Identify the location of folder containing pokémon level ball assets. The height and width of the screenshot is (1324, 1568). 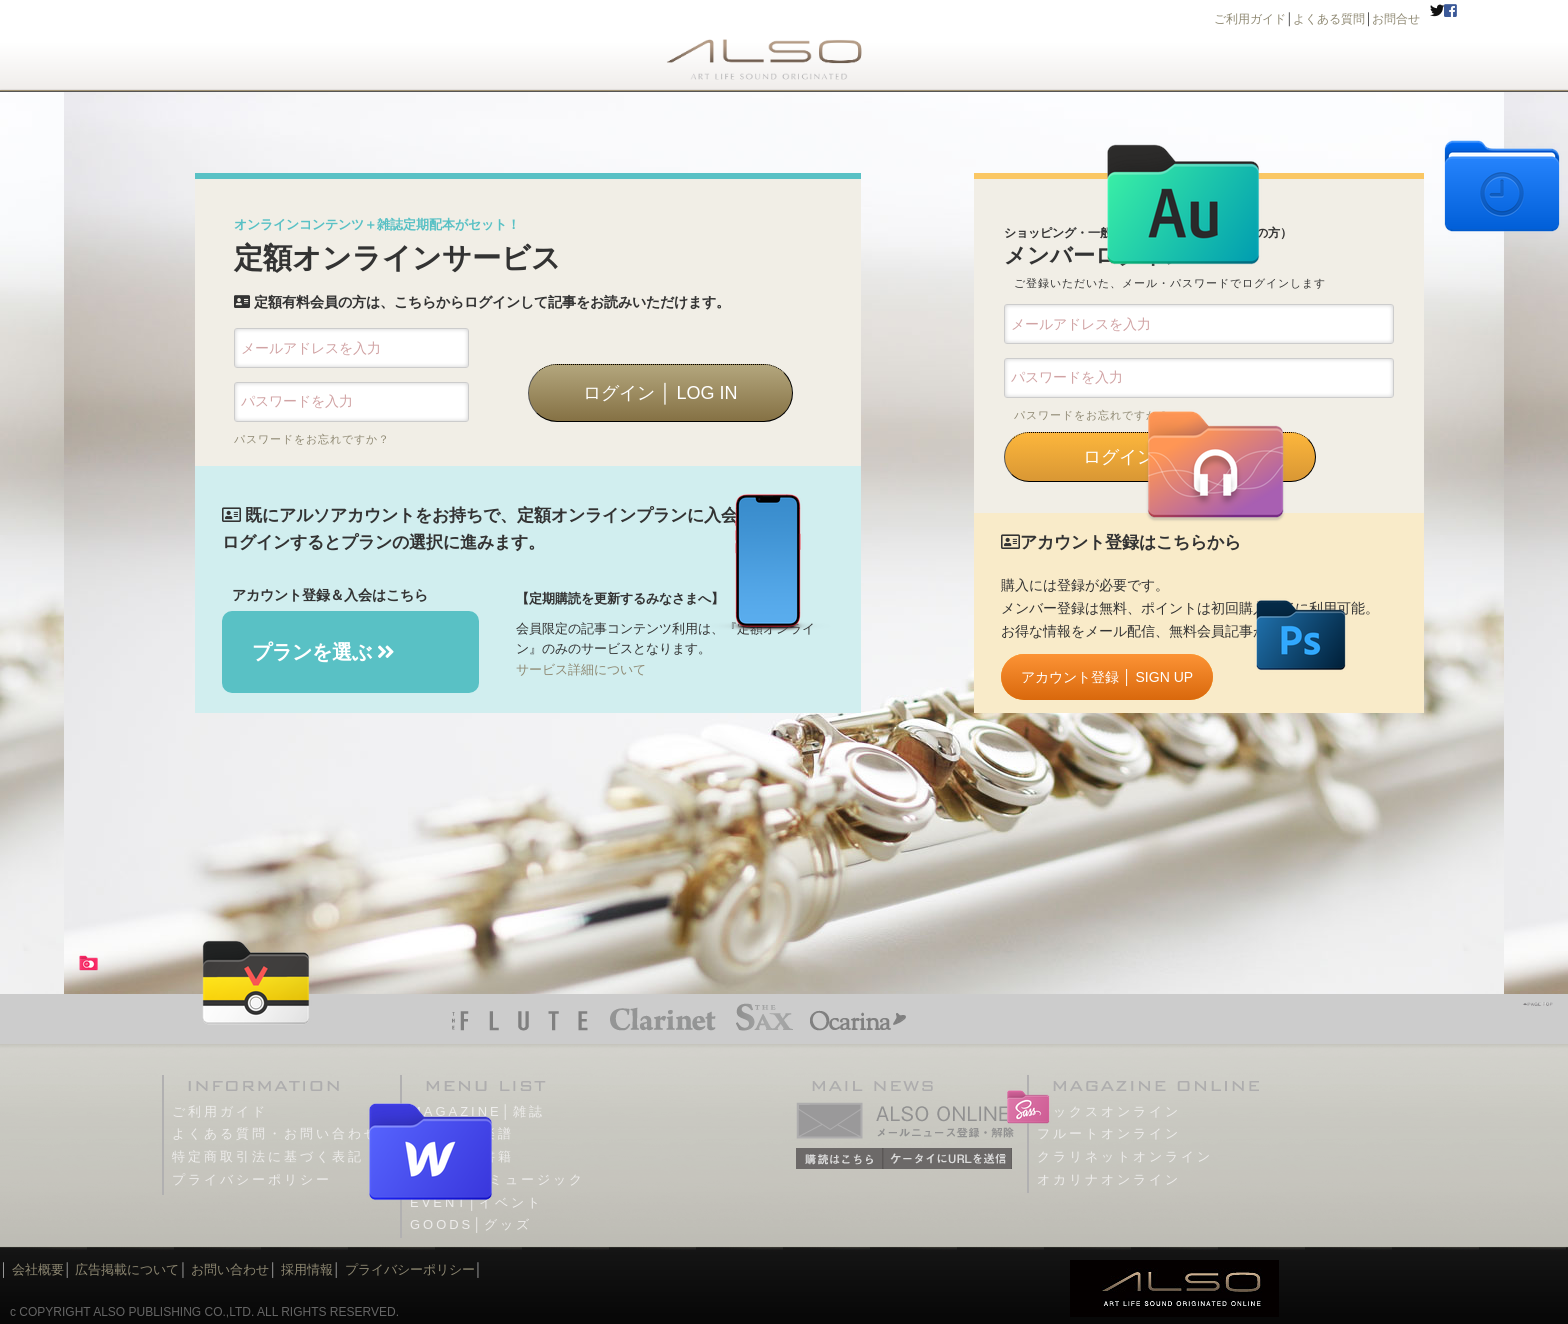
(255, 985).